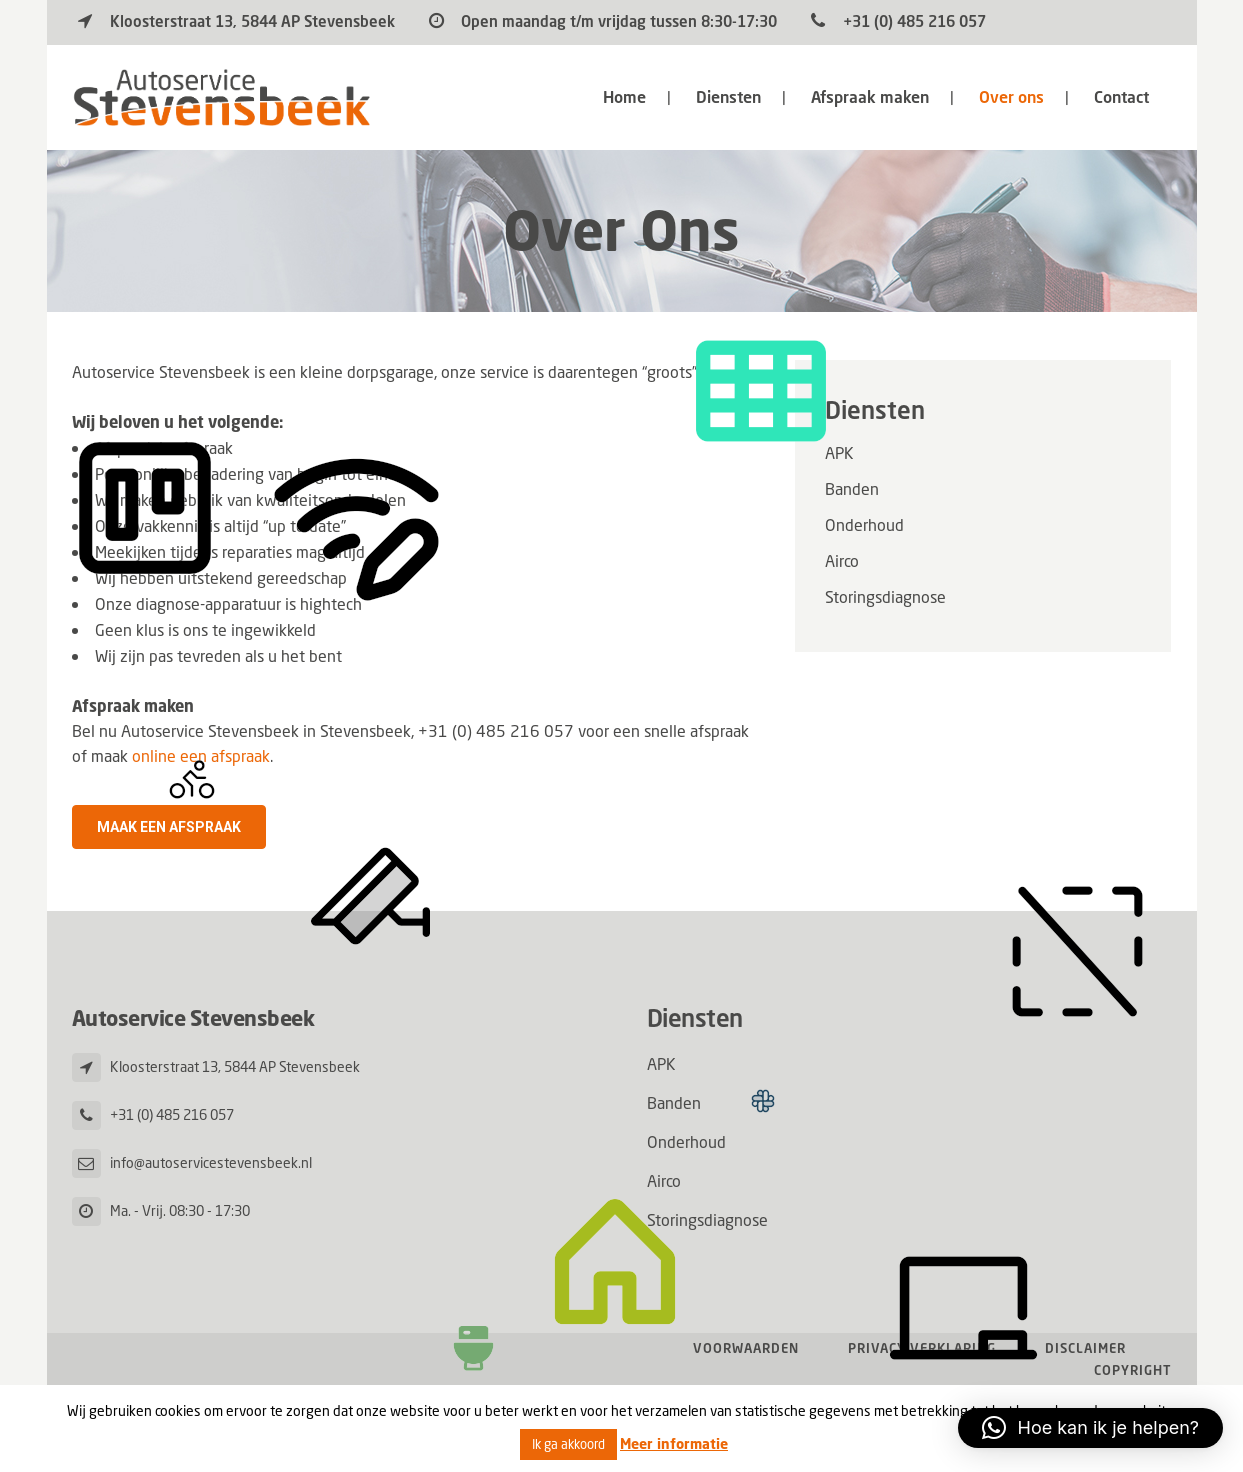  What do you see at coordinates (145, 508) in the screenshot?
I see `open Trello app` at bounding box center [145, 508].